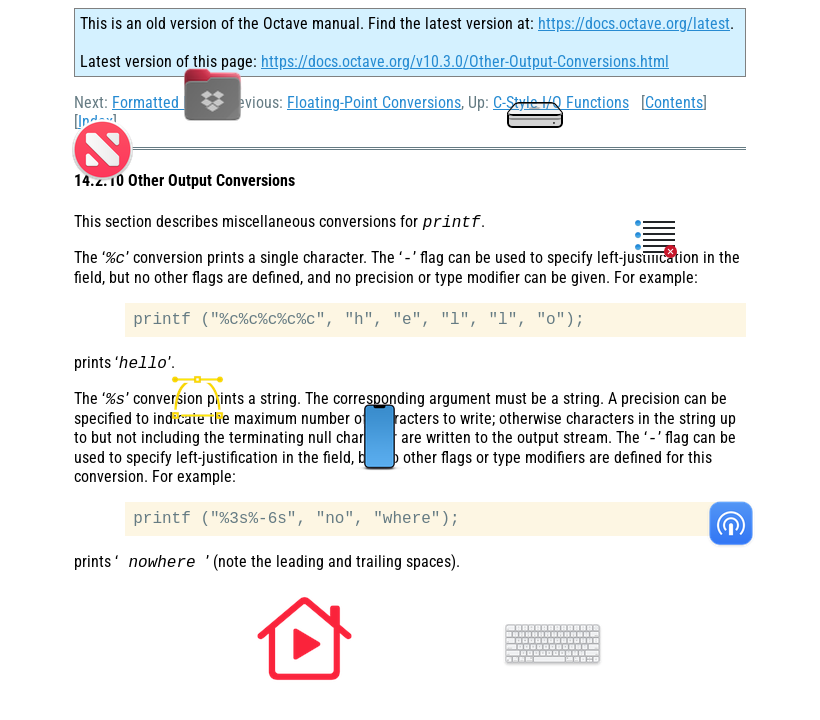 The width and height of the screenshot is (820, 720). I want to click on access time capsule backup drive in sidebar, so click(535, 114).